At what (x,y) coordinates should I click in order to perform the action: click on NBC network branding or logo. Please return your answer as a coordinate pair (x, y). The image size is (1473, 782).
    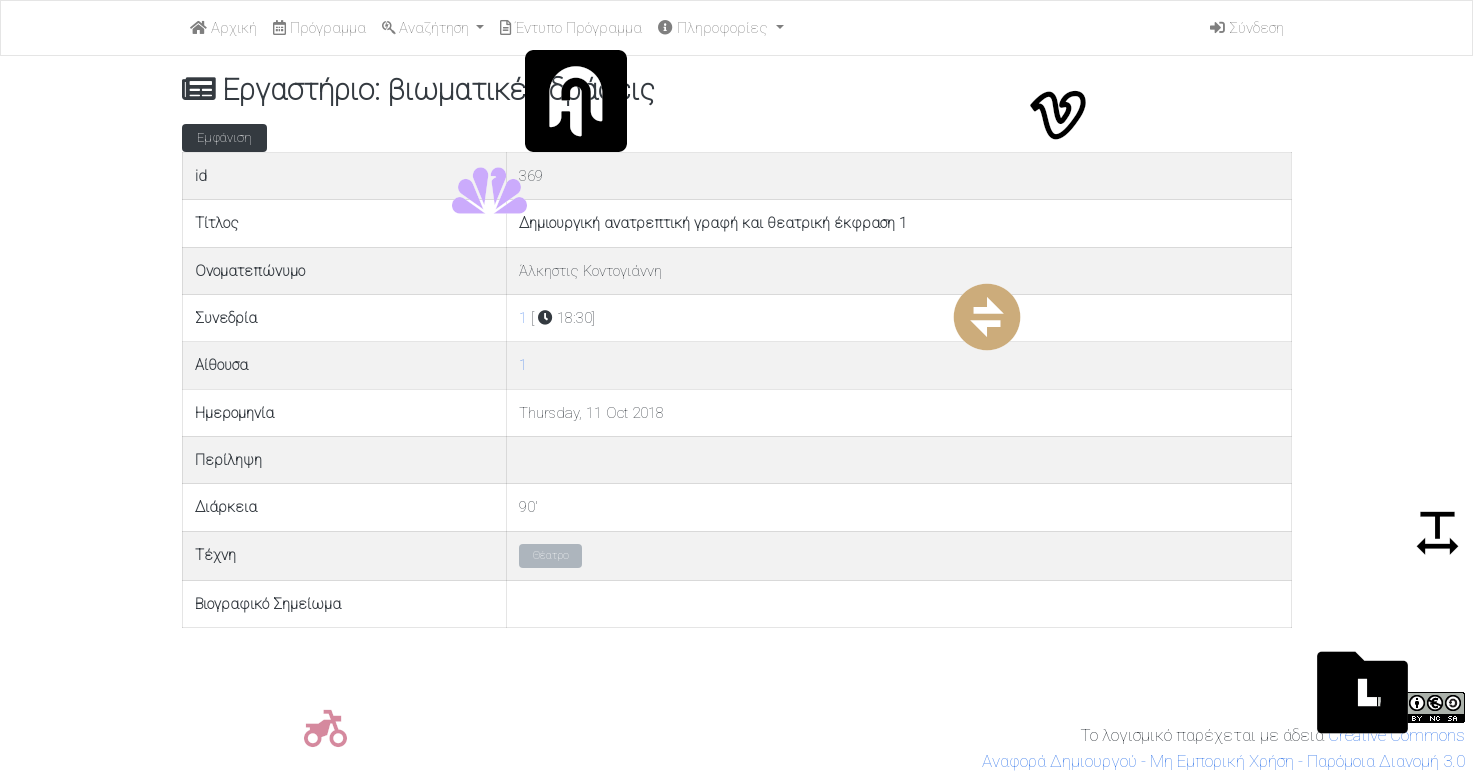
    Looking at the image, I should click on (489, 190).